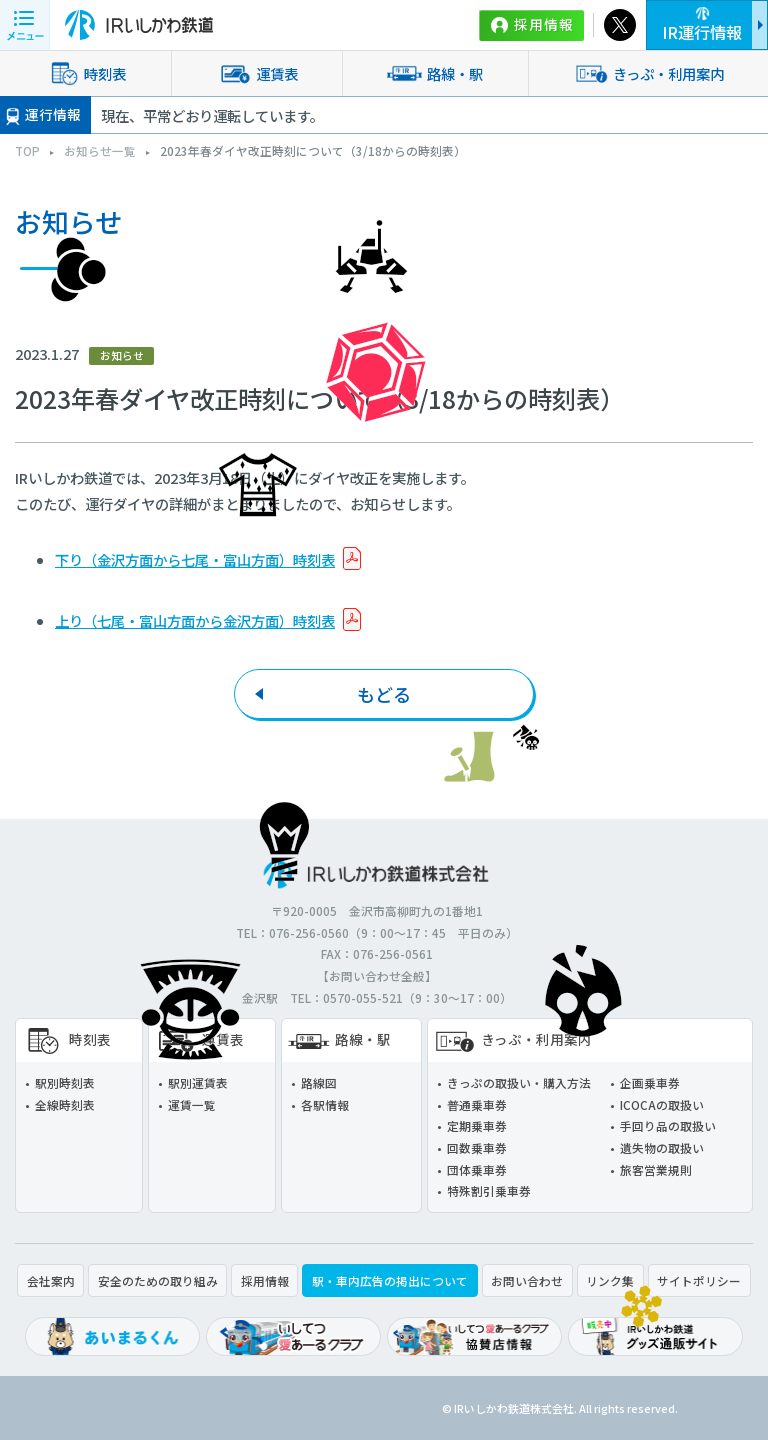 The width and height of the screenshot is (768, 1440). What do you see at coordinates (371, 258) in the screenshot?
I see `mars pathfinder rover or space exploration feature` at bounding box center [371, 258].